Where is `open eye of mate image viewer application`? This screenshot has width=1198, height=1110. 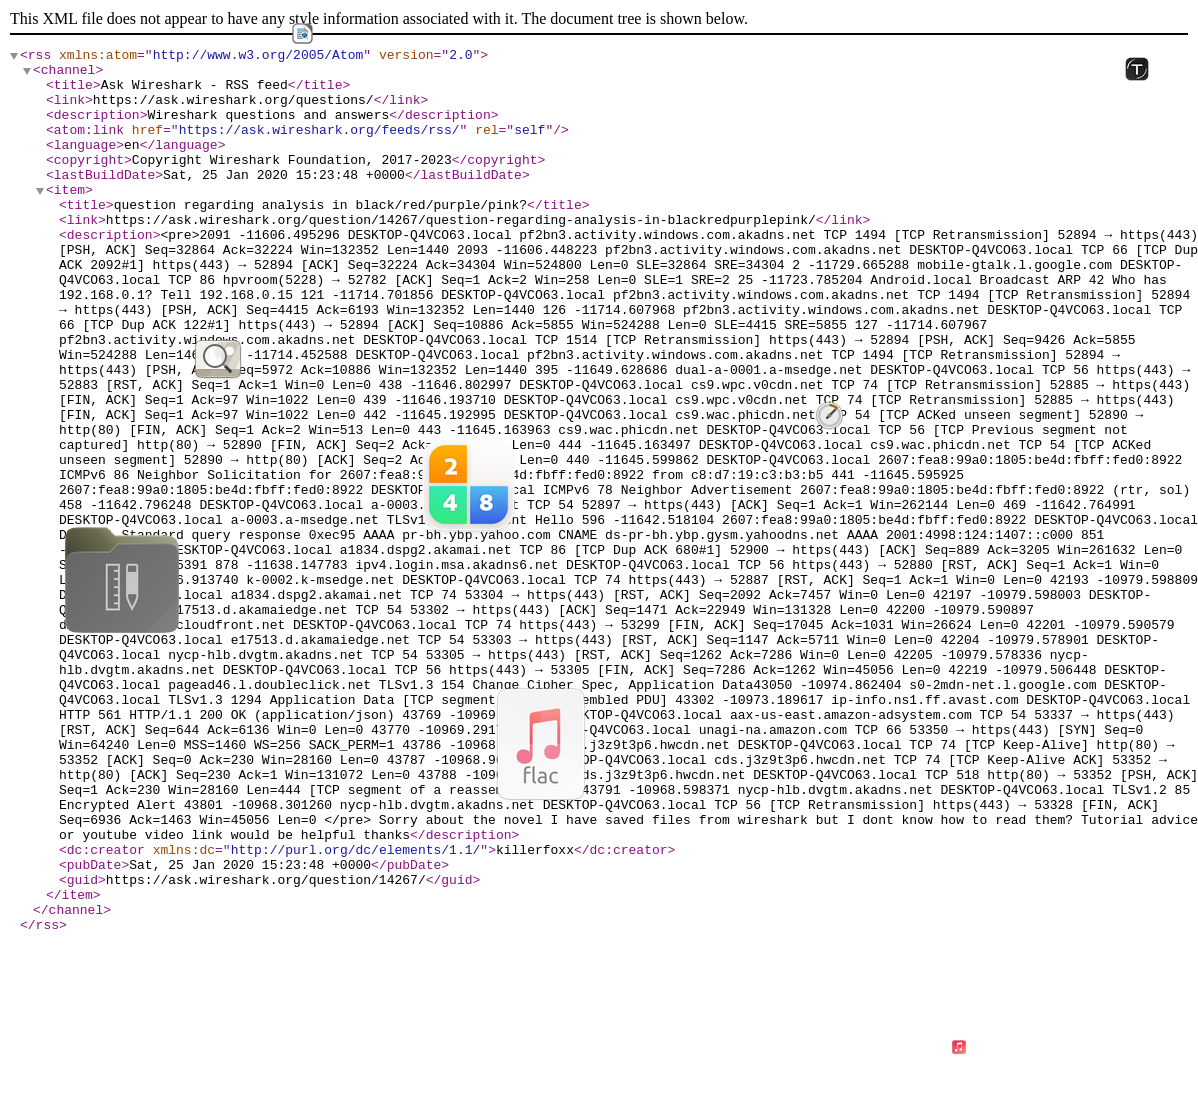
open eye of mate image viewer application is located at coordinates (218, 359).